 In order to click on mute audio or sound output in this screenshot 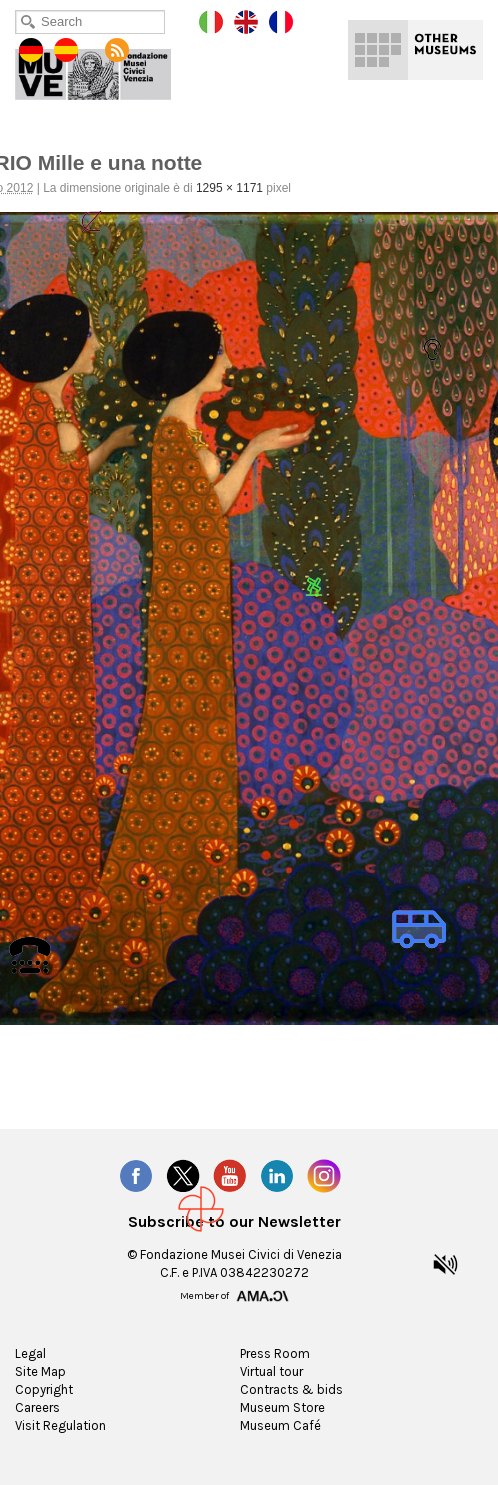, I will do `click(445, 1264)`.